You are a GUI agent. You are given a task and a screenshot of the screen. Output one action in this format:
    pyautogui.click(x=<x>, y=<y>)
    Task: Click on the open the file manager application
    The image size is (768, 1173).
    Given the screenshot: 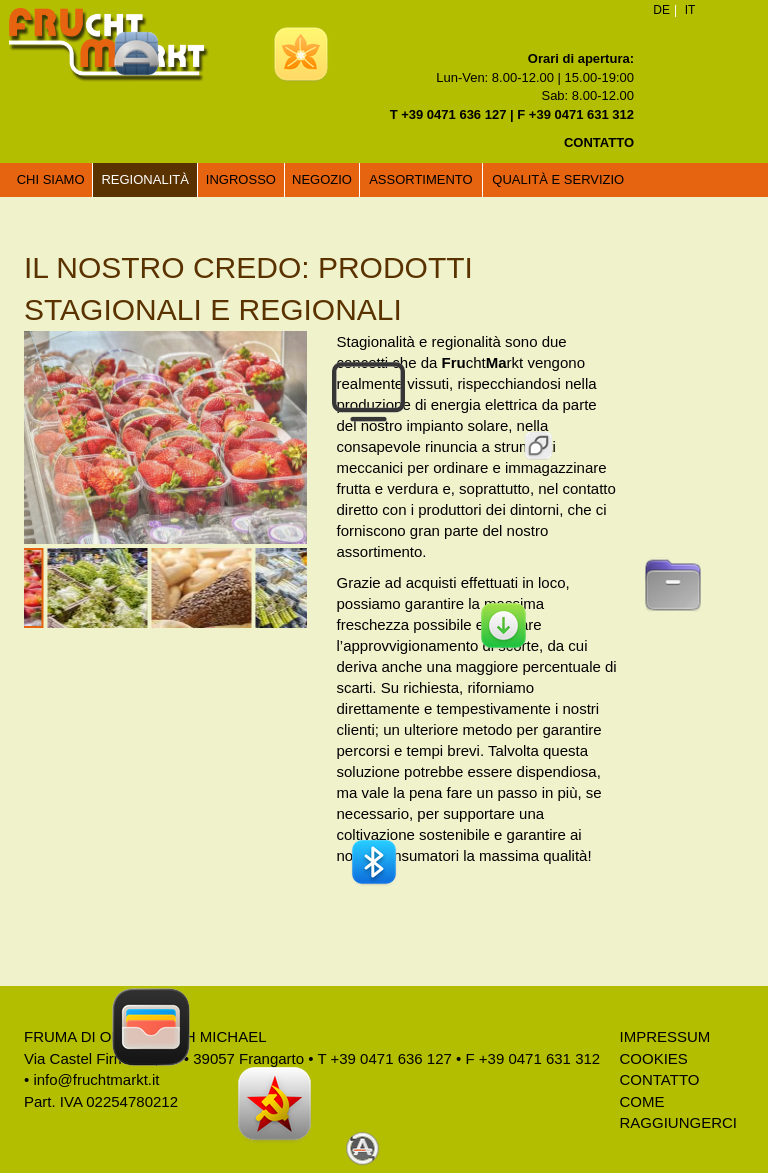 What is the action you would take?
    pyautogui.click(x=673, y=585)
    